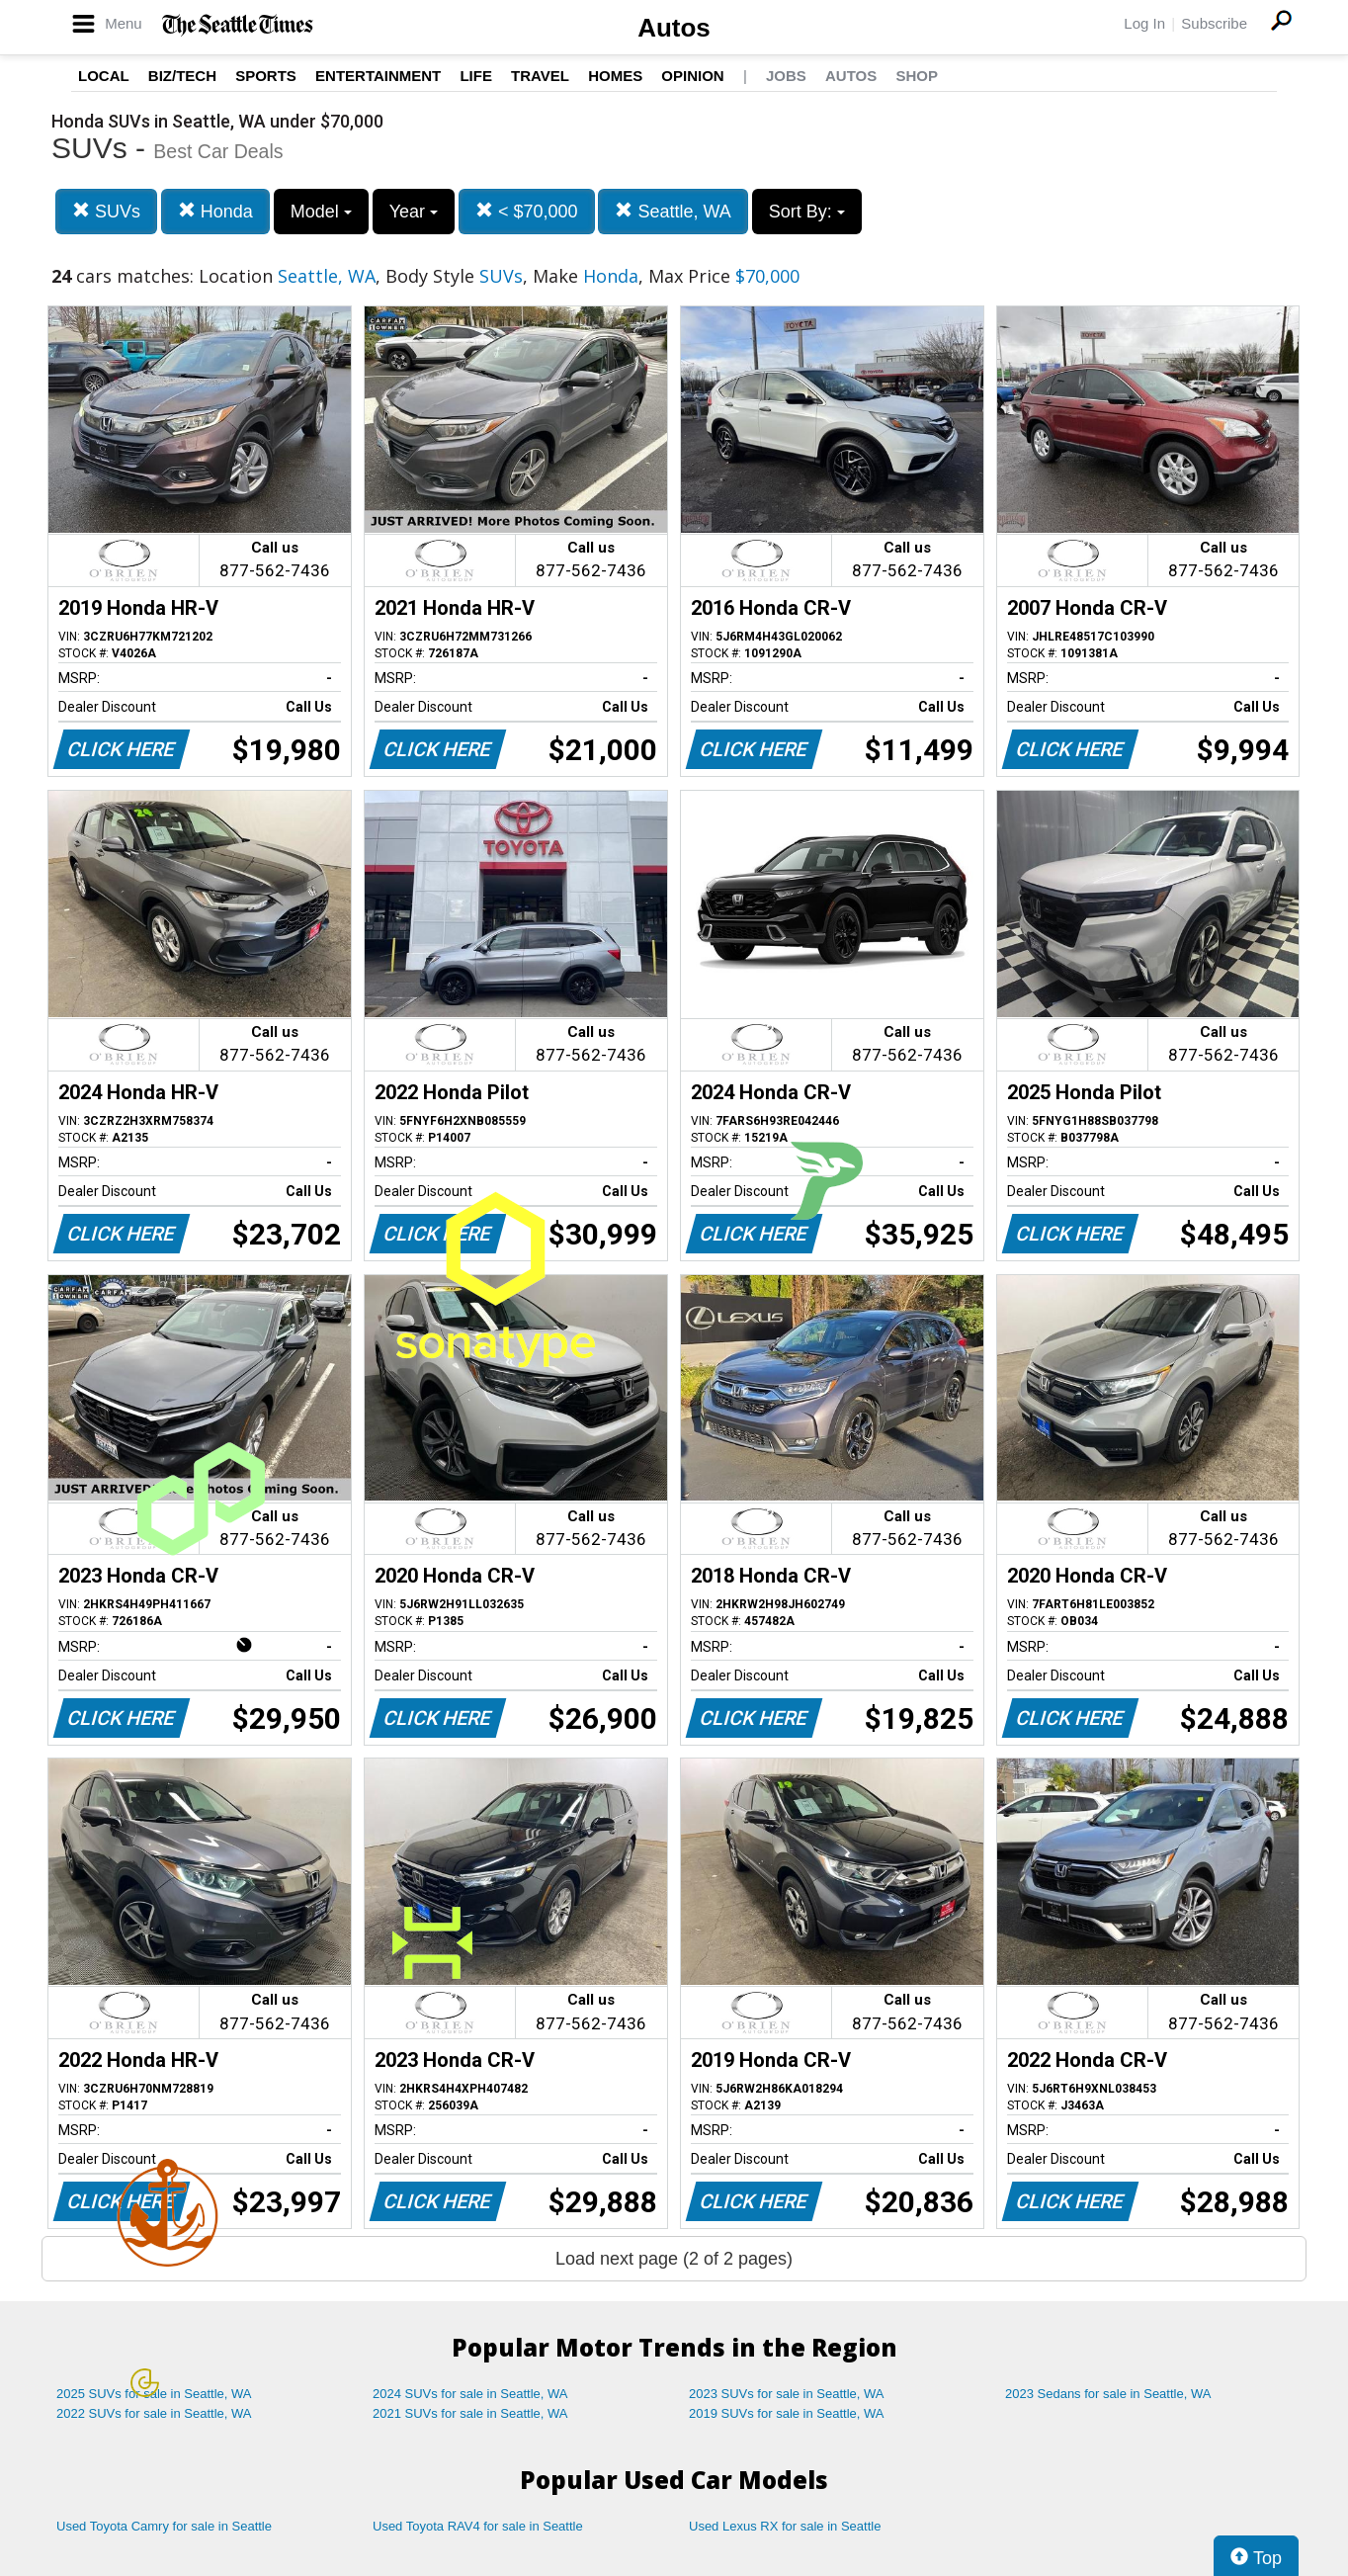 The height and width of the screenshot is (2576, 1348). What do you see at coordinates (201, 1499) in the screenshot?
I see `polygon blockchain network logo` at bounding box center [201, 1499].